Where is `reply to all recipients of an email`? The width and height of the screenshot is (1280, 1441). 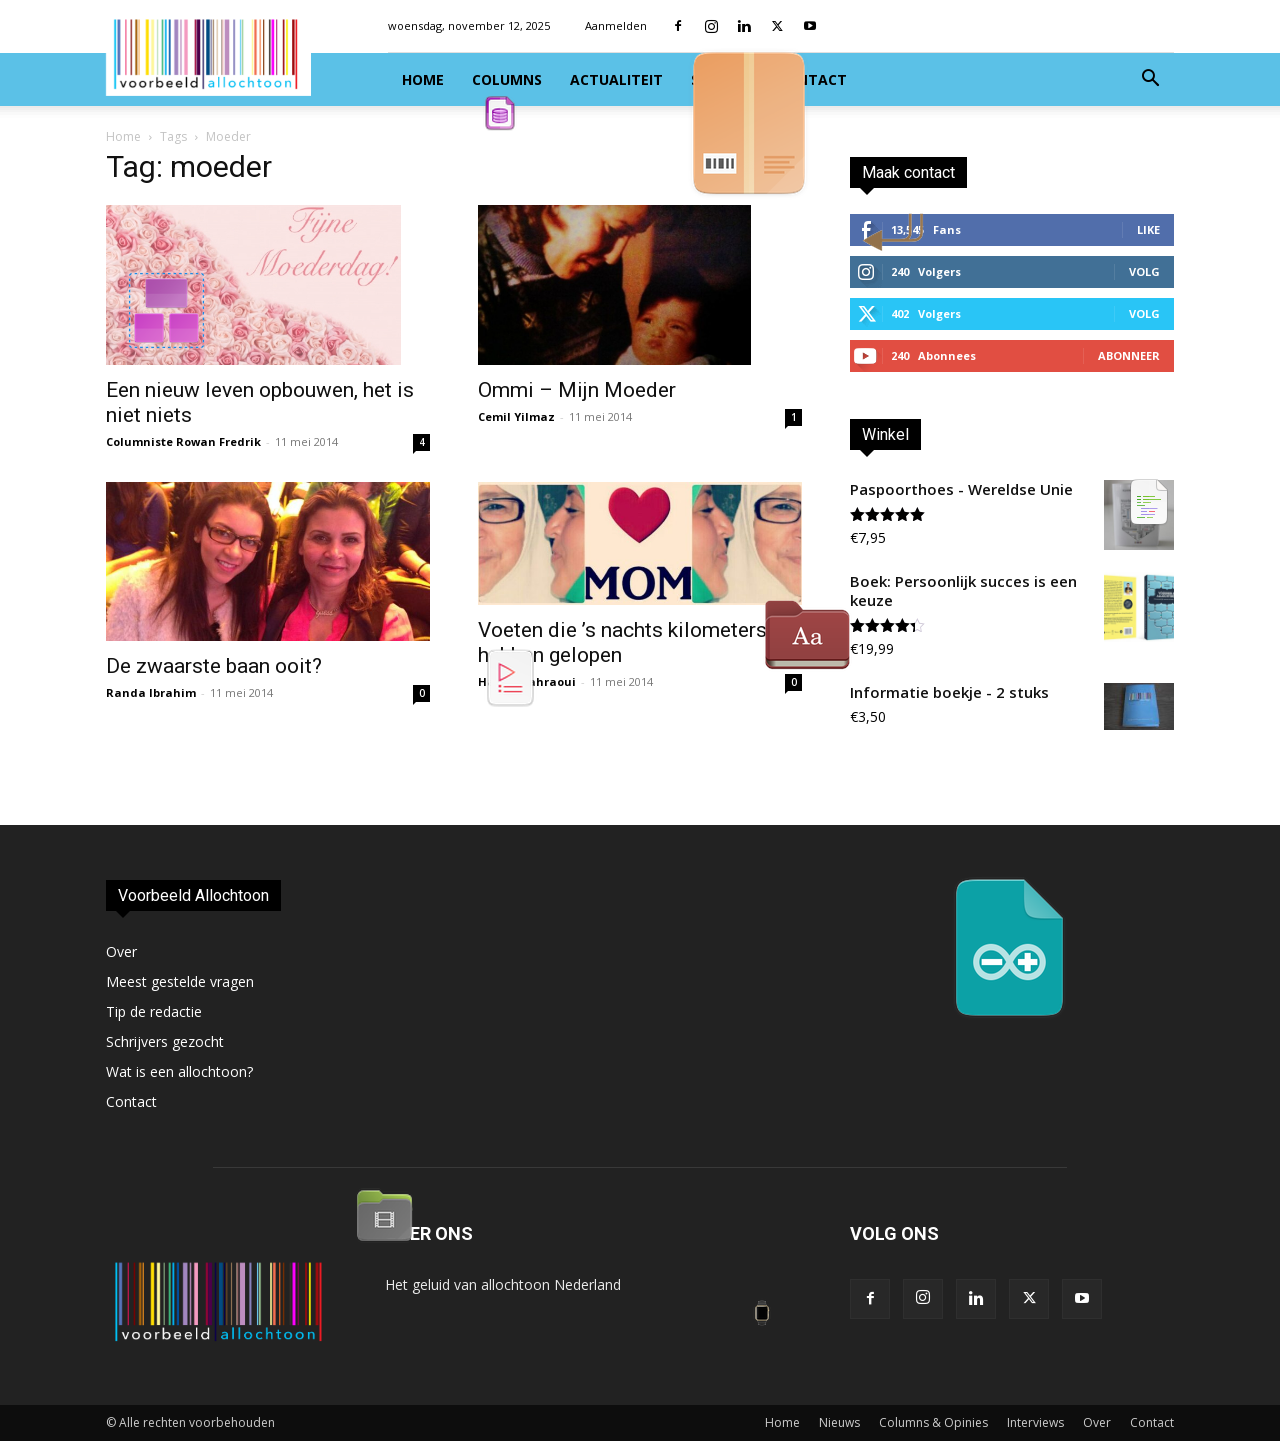
reply to all recipients of an email is located at coordinates (892, 232).